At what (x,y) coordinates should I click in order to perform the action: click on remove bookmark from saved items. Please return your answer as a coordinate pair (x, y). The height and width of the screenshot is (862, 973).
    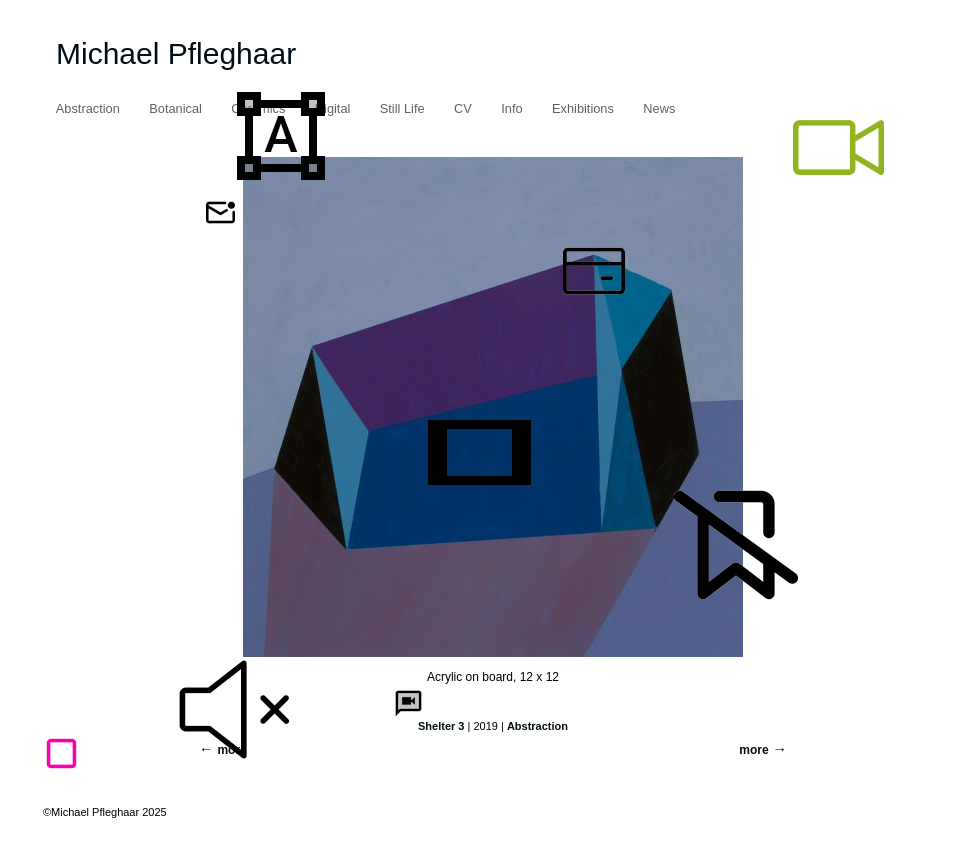
    Looking at the image, I should click on (736, 545).